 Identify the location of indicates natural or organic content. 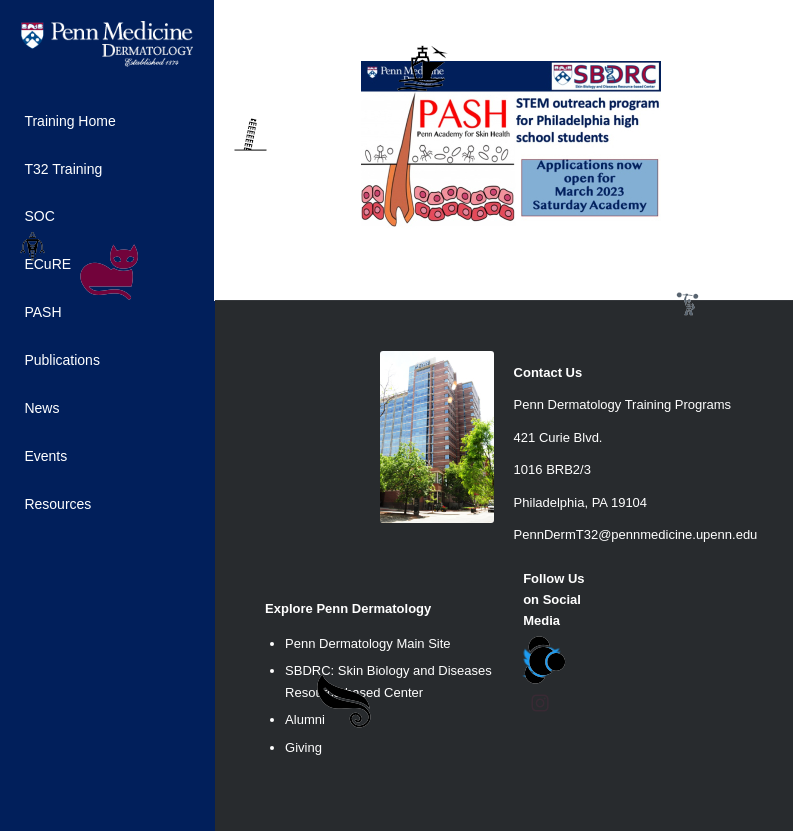
(344, 701).